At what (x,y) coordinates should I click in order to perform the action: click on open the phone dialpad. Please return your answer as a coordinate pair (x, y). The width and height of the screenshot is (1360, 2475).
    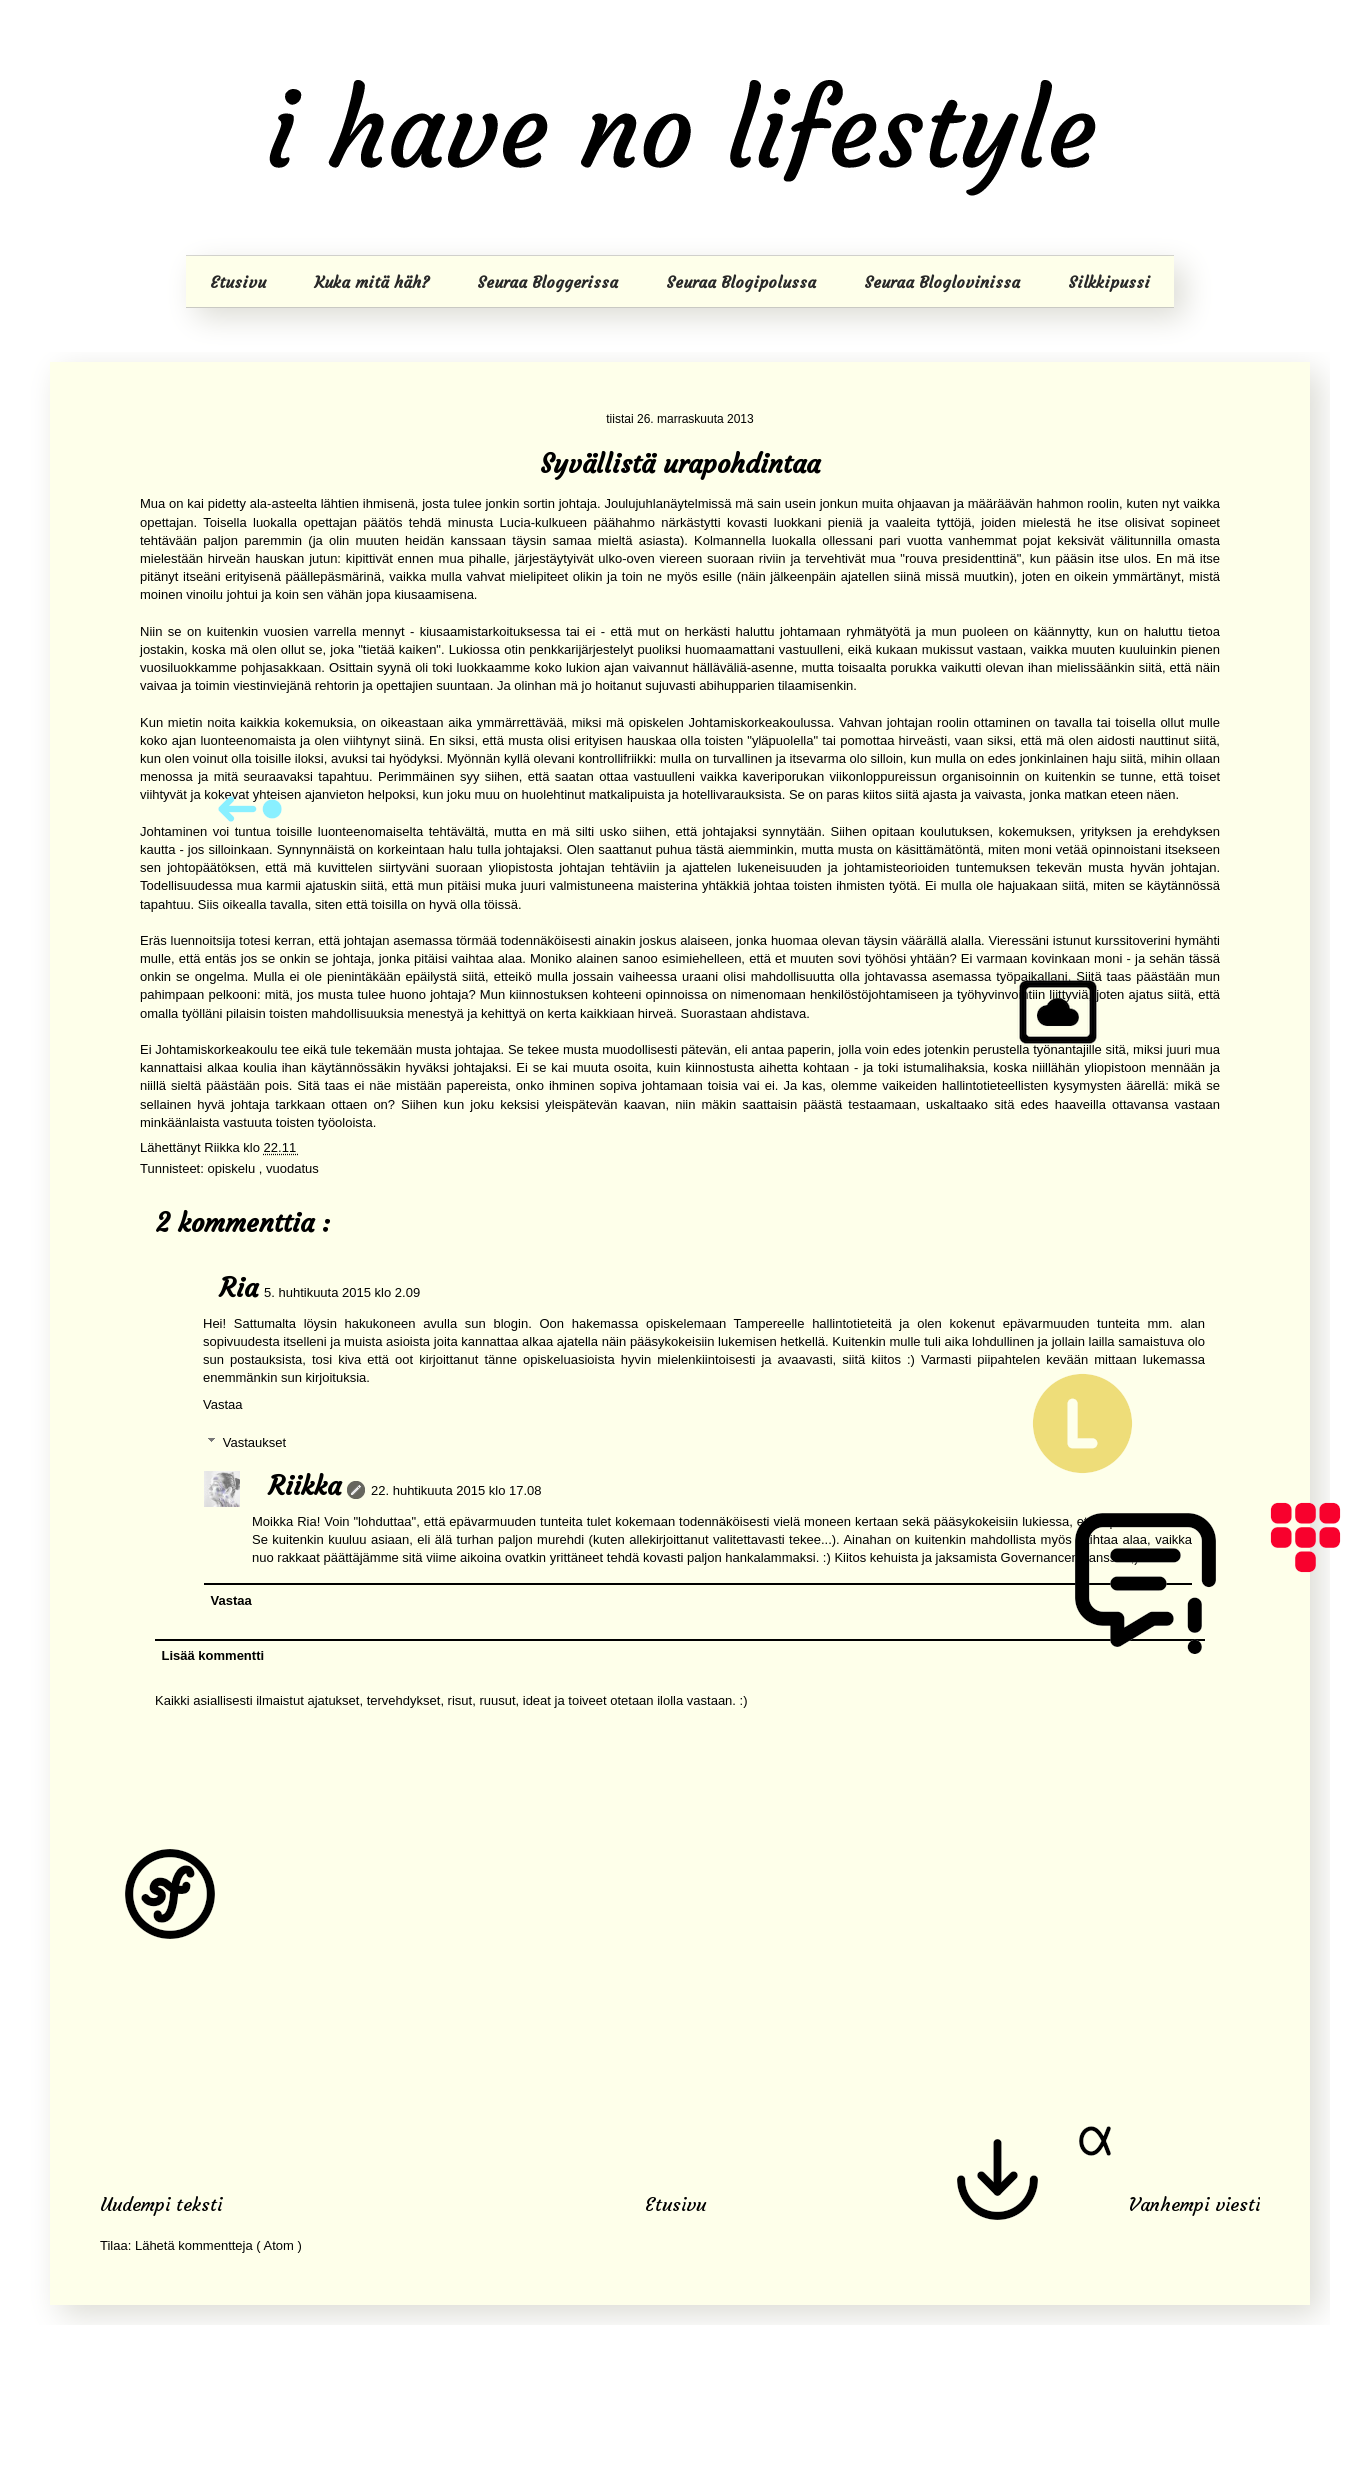
    Looking at the image, I should click on (1305, 1537).